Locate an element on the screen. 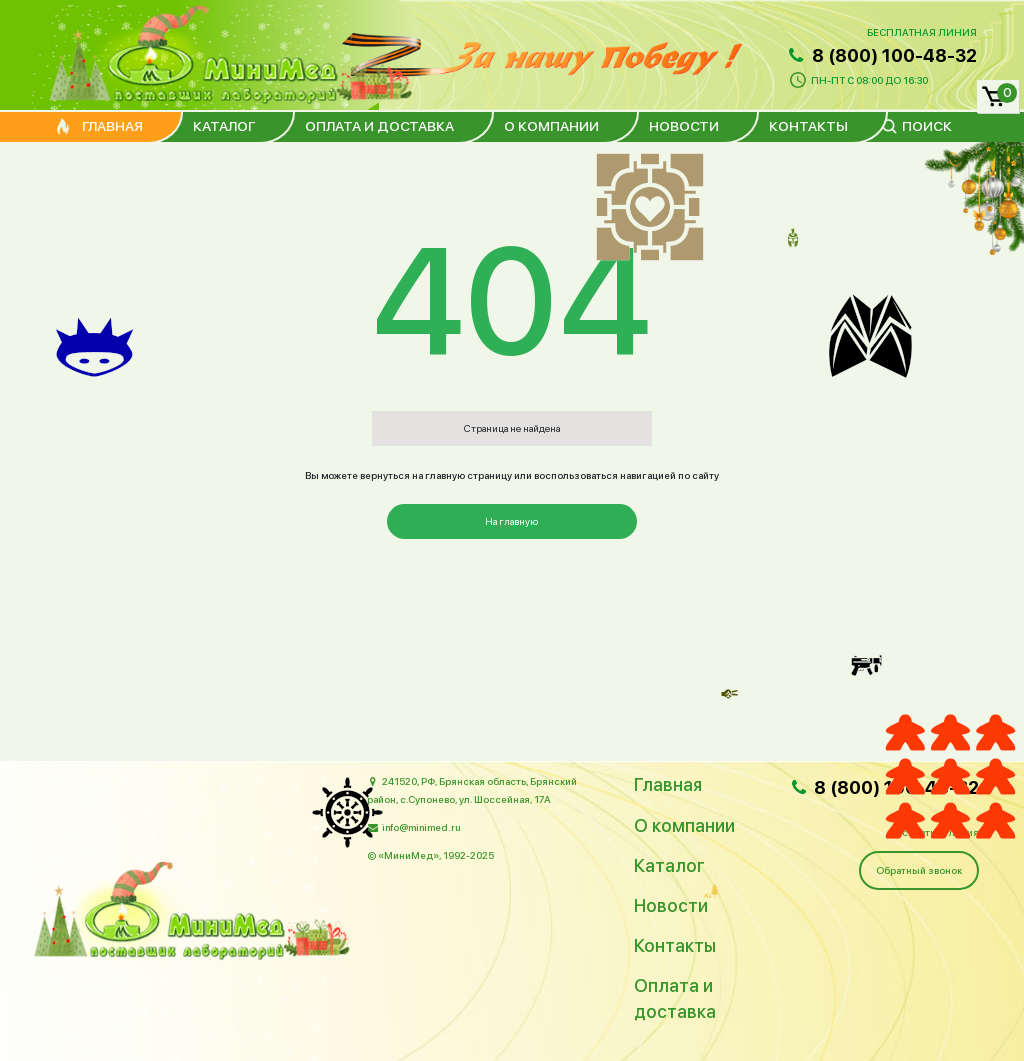  play a fortune teller or paper folding game is located at coordinates (870, 336).